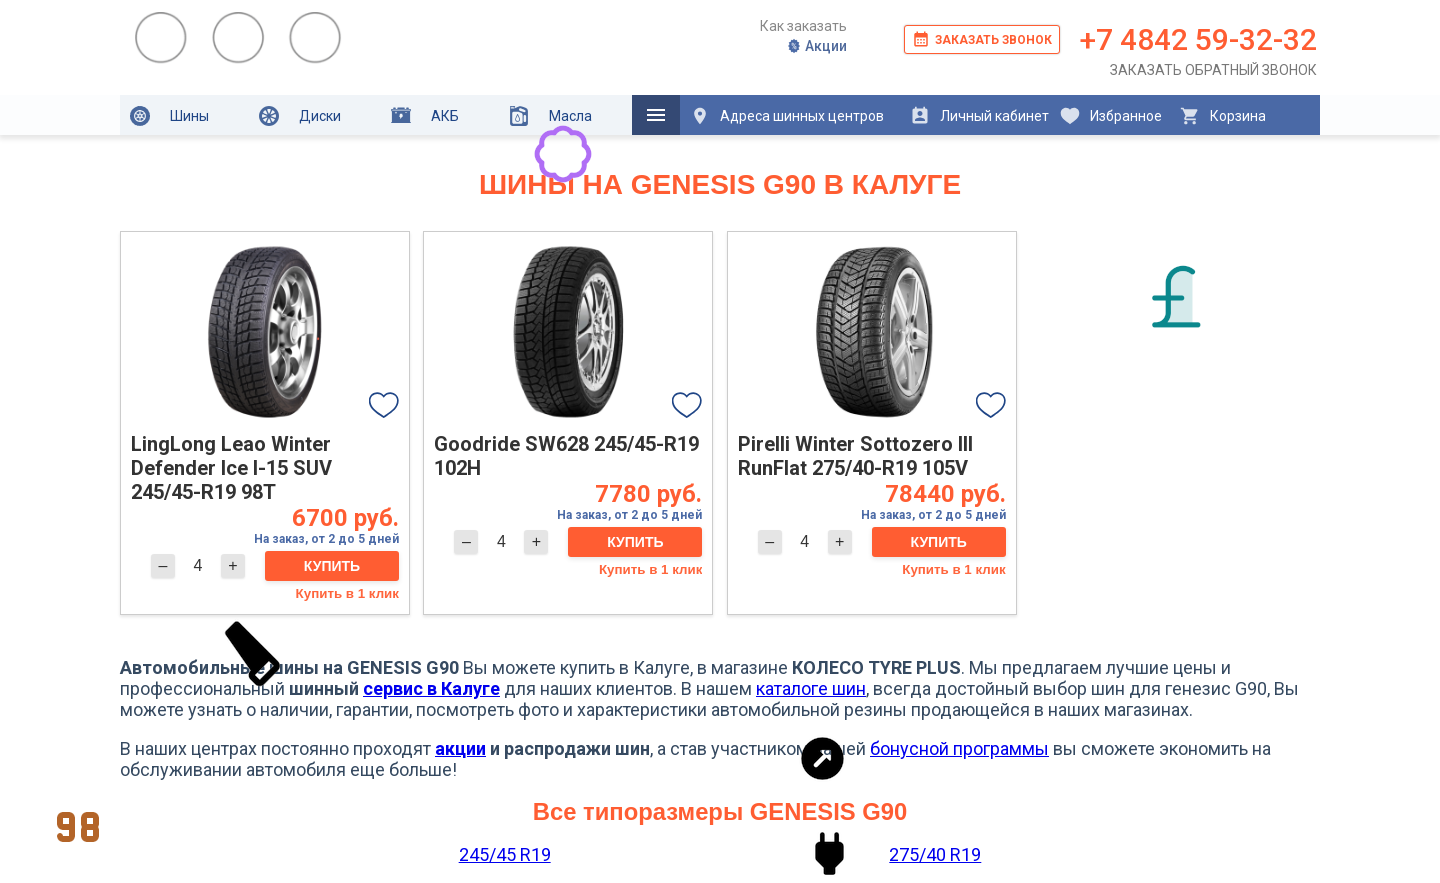  I want to click on indicates a badge or achievement placeholder, so click(563, 154).